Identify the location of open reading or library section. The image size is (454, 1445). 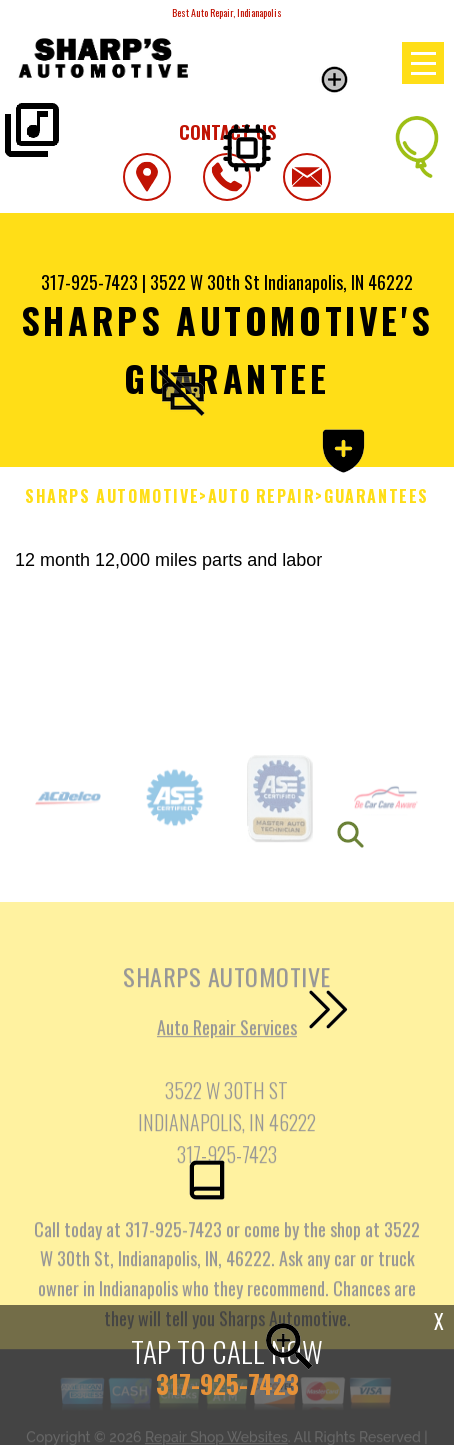
(207, 1180).